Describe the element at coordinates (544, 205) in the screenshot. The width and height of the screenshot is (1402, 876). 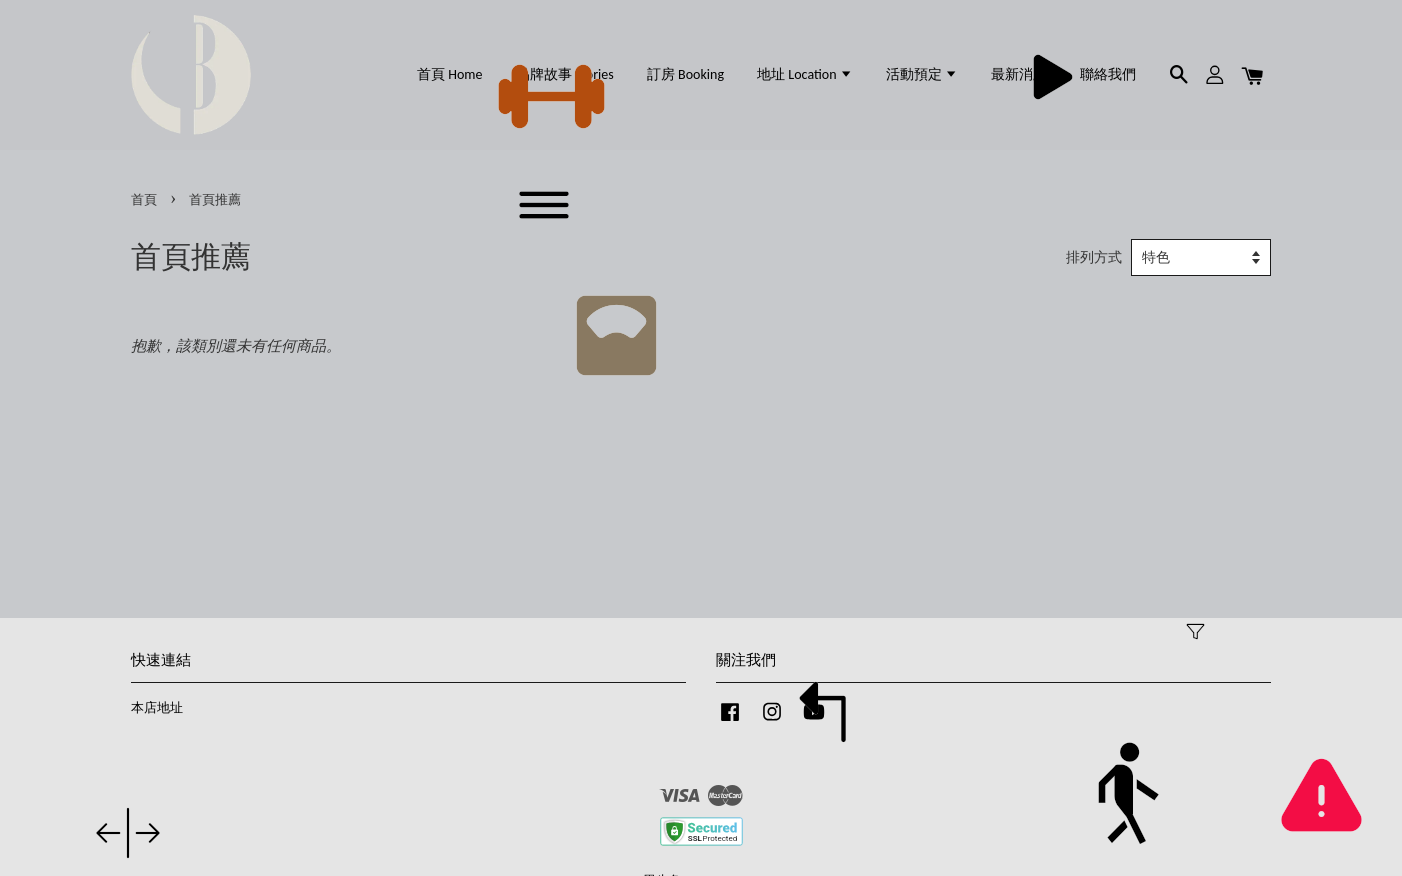
I see `open navigation menu` at that location.